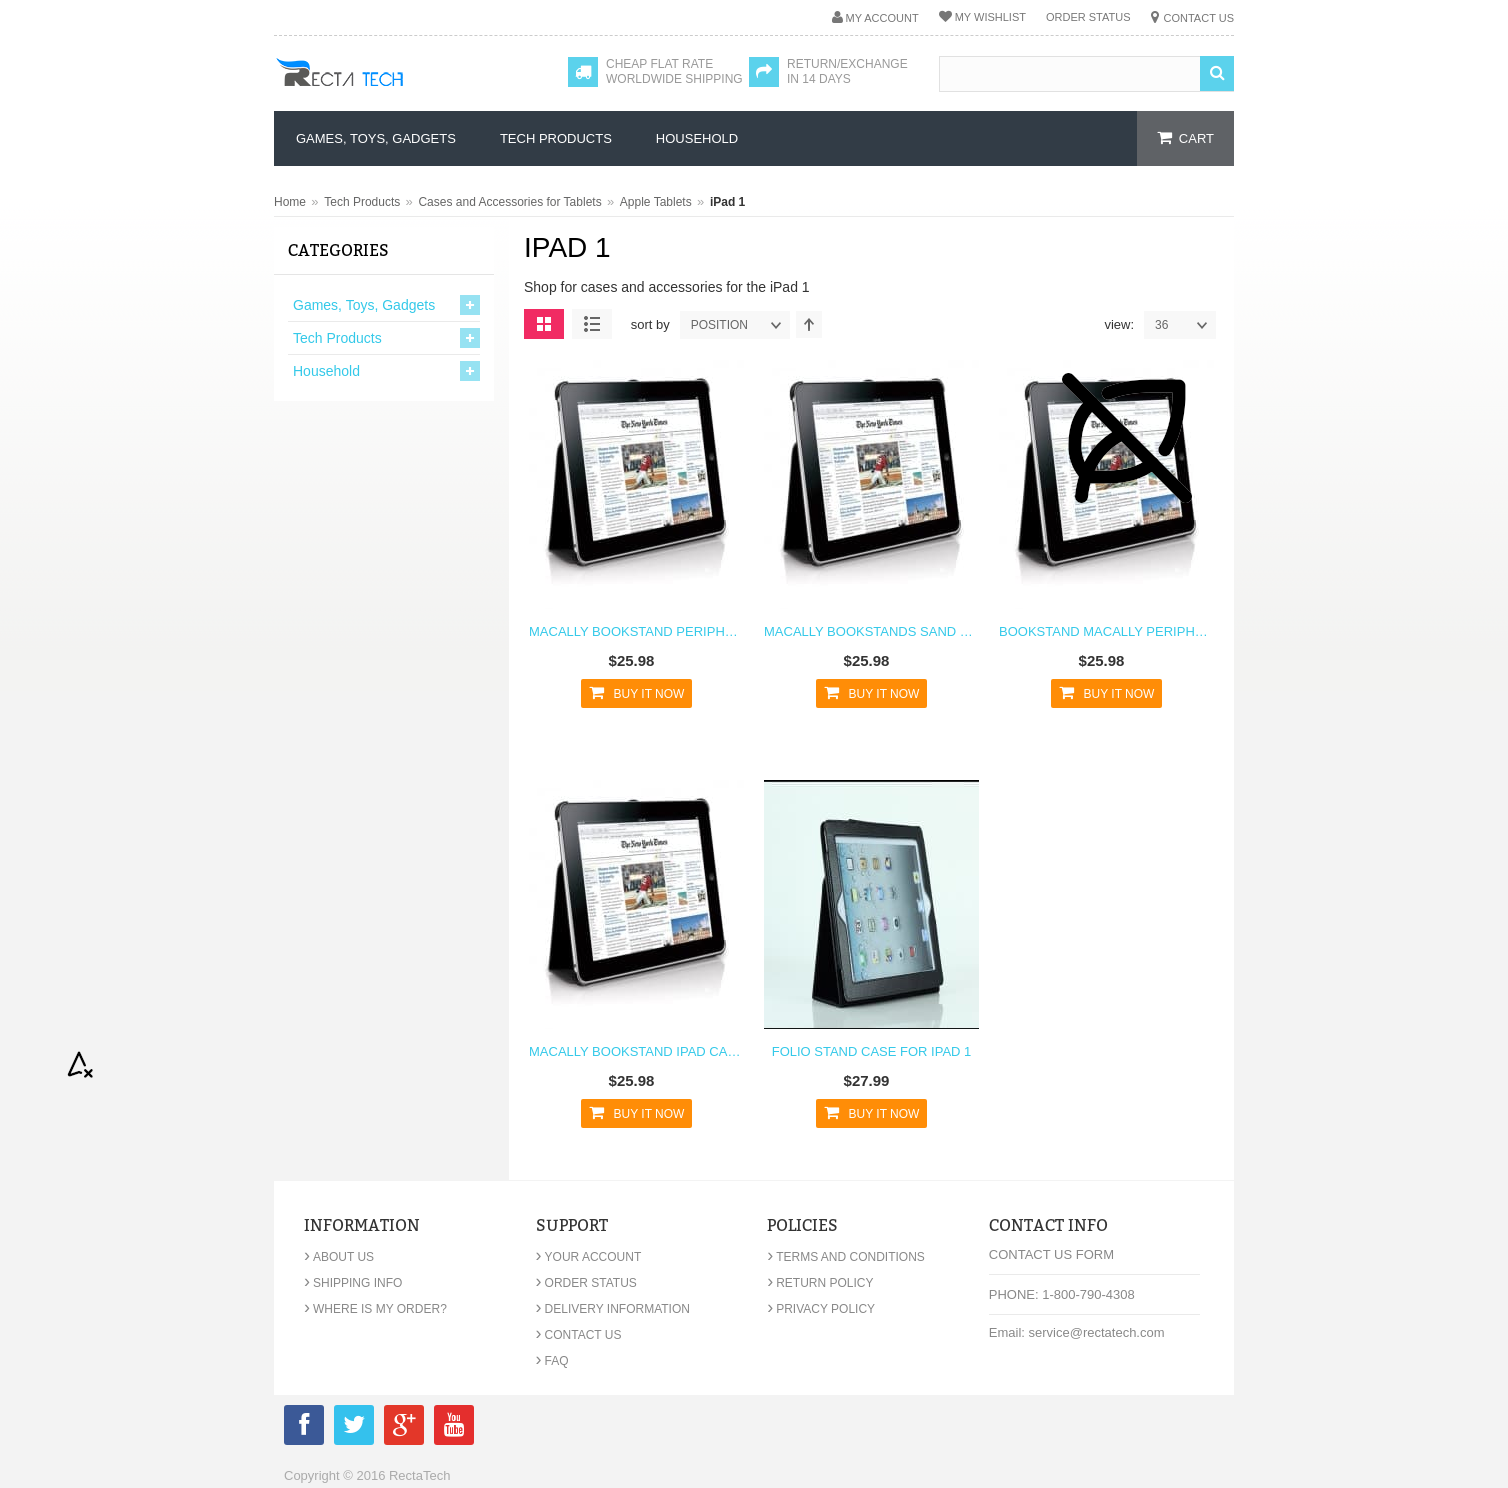  What do you see at coordinates (1127, 438) in the screenshot?
I see `disable eco mode or power saving` at bounding box center [1127, 438].